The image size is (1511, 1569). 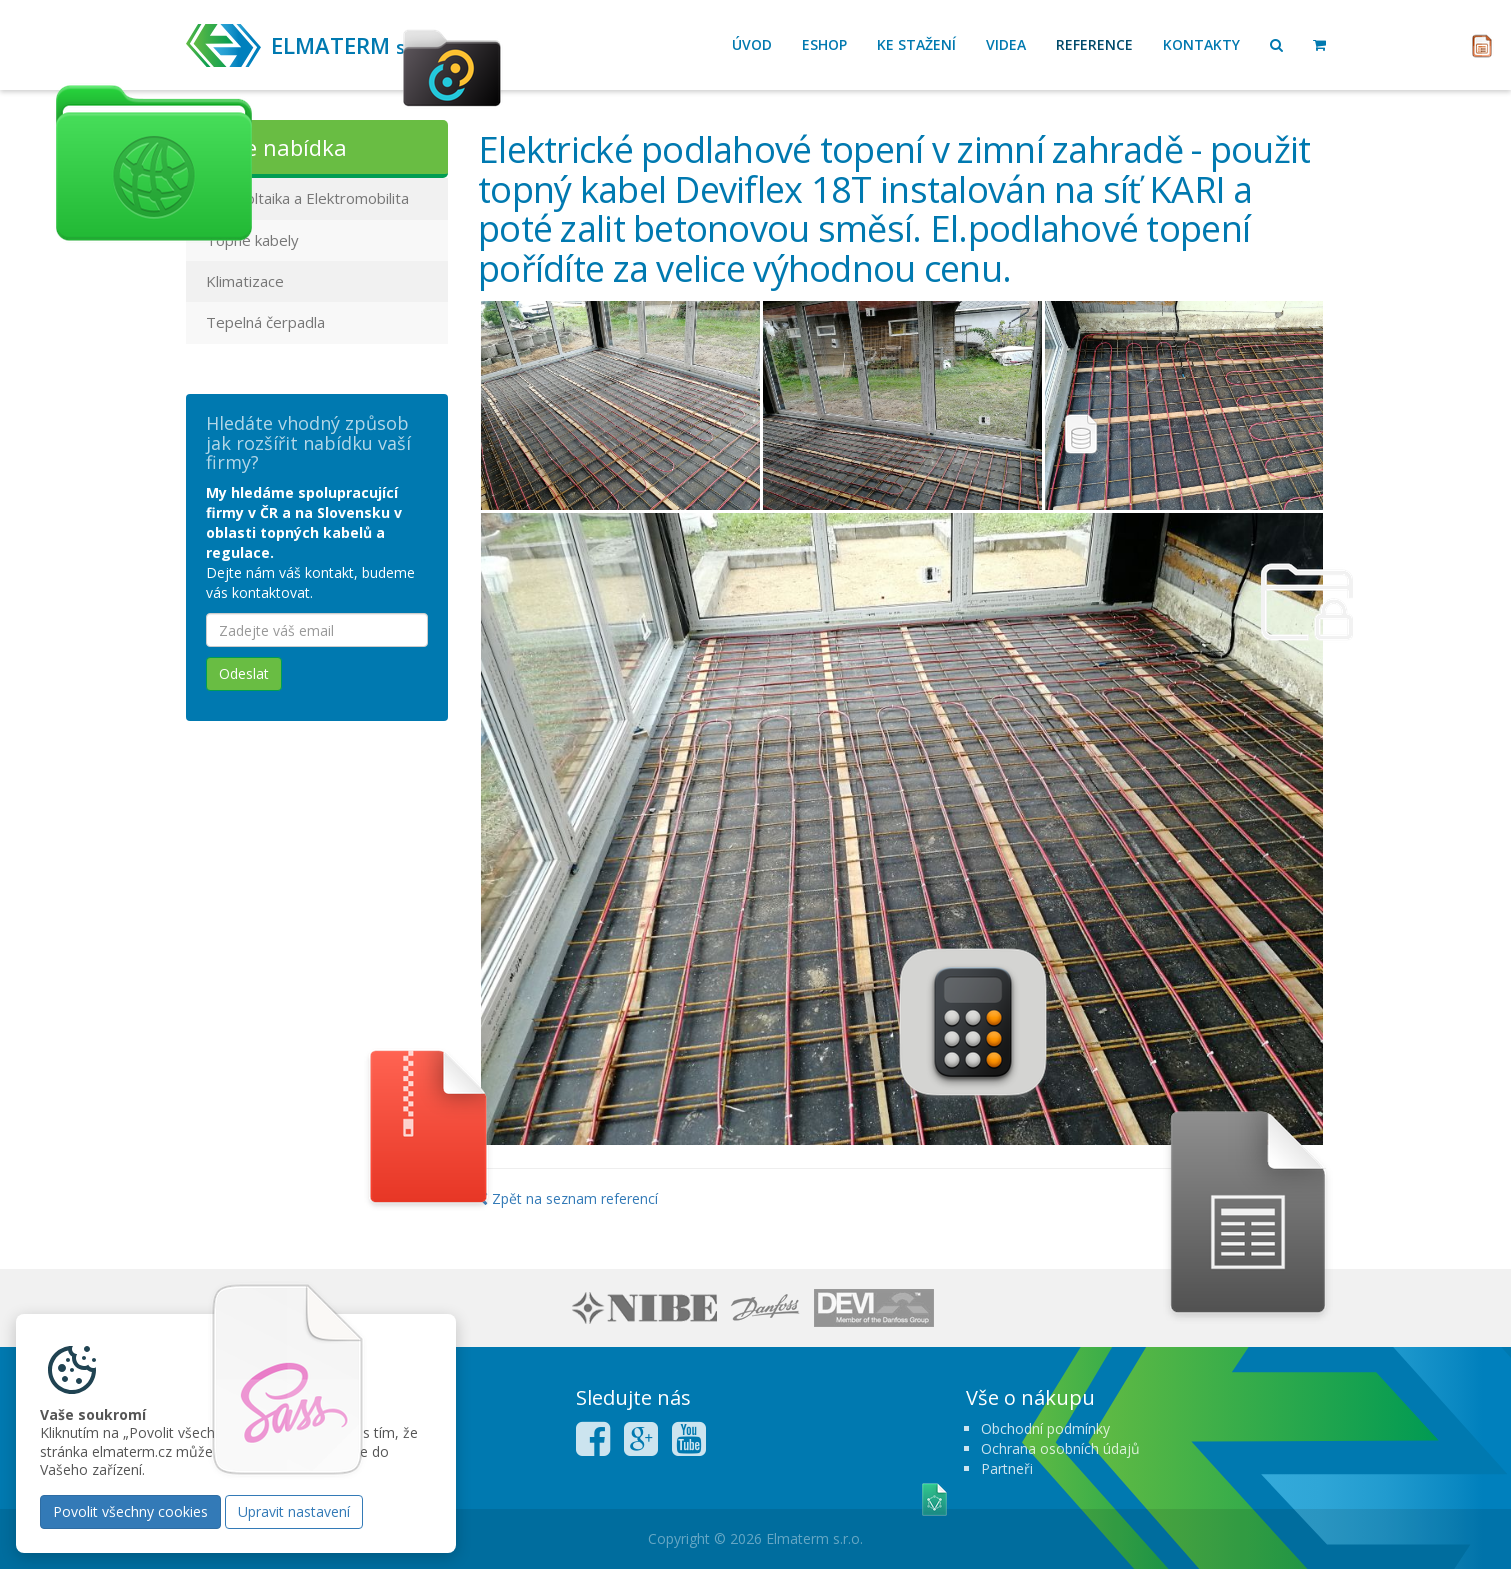 What do you see at coordinates (1248, 1216) in the screenshot?
I see `open a kvtml vocabulary file` at bounding box center [1248, 1216].